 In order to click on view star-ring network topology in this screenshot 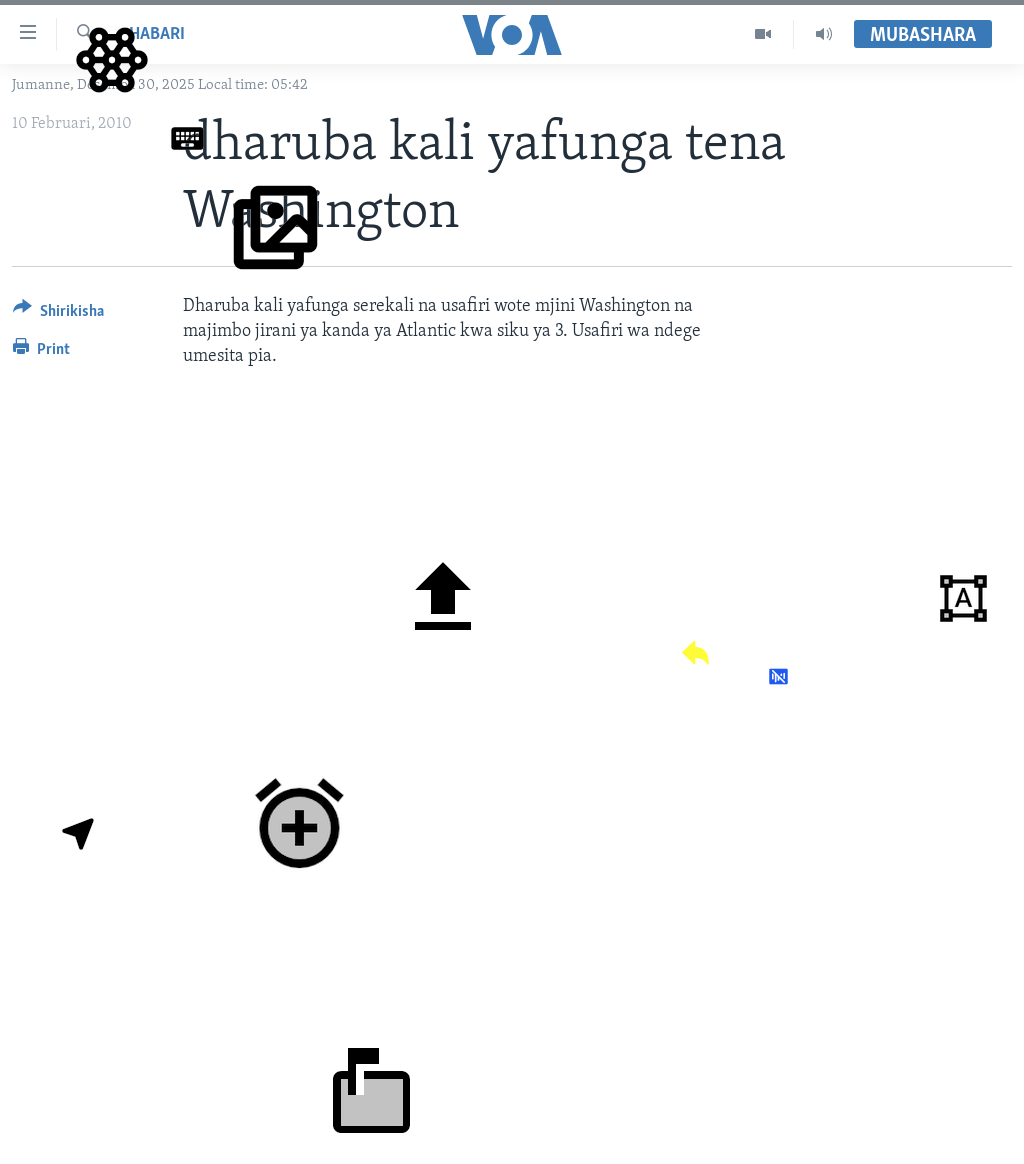, I will do `click(112, 60)`.